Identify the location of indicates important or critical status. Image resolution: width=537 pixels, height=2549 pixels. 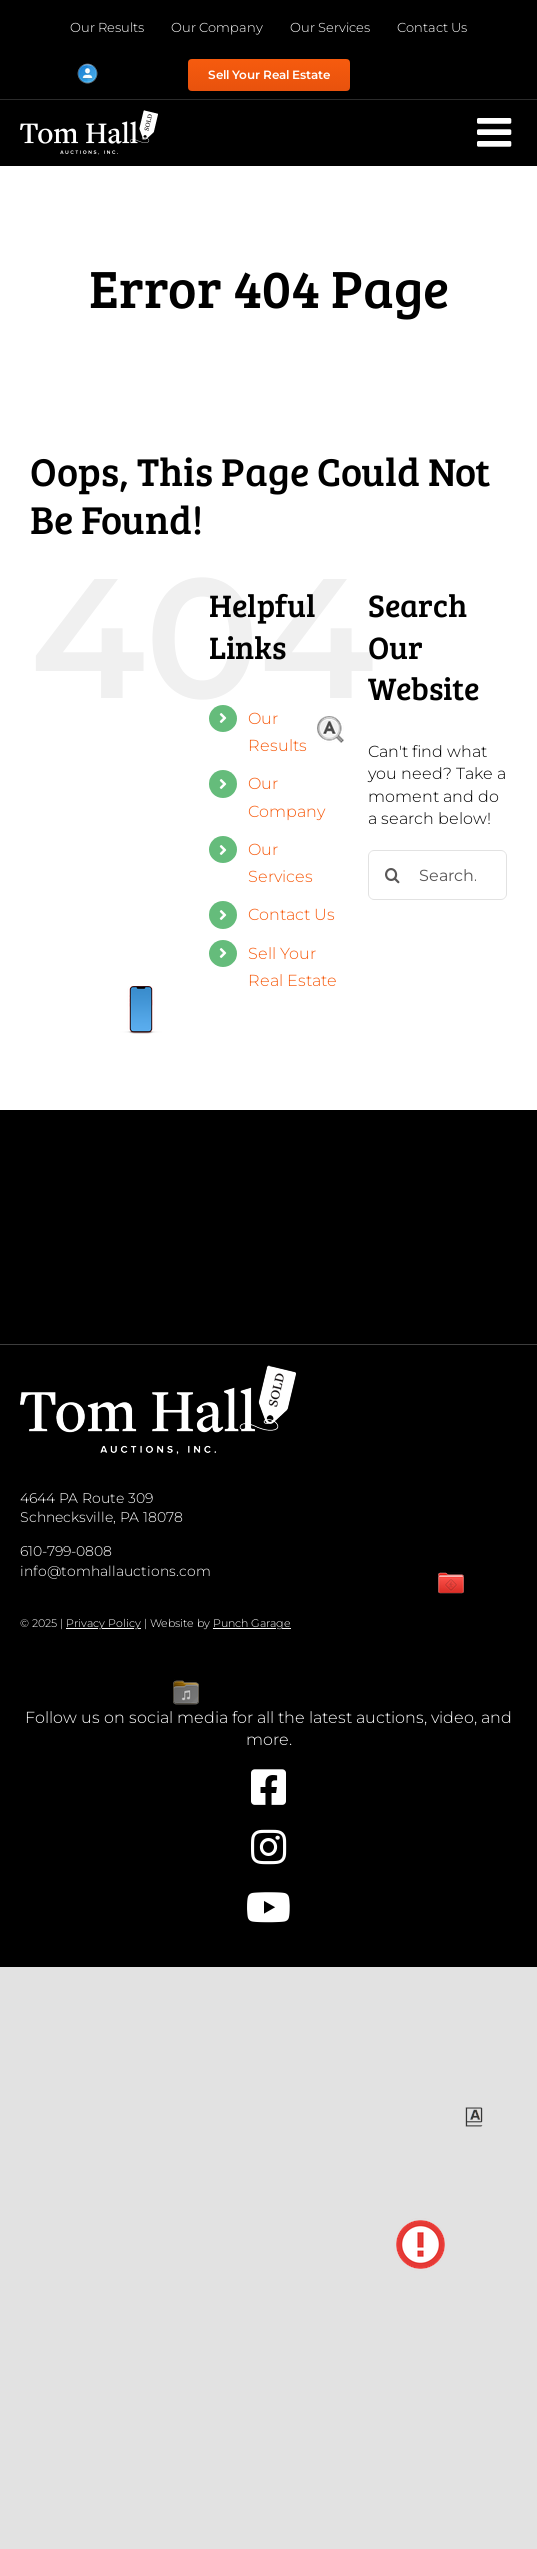
(420, 2244).